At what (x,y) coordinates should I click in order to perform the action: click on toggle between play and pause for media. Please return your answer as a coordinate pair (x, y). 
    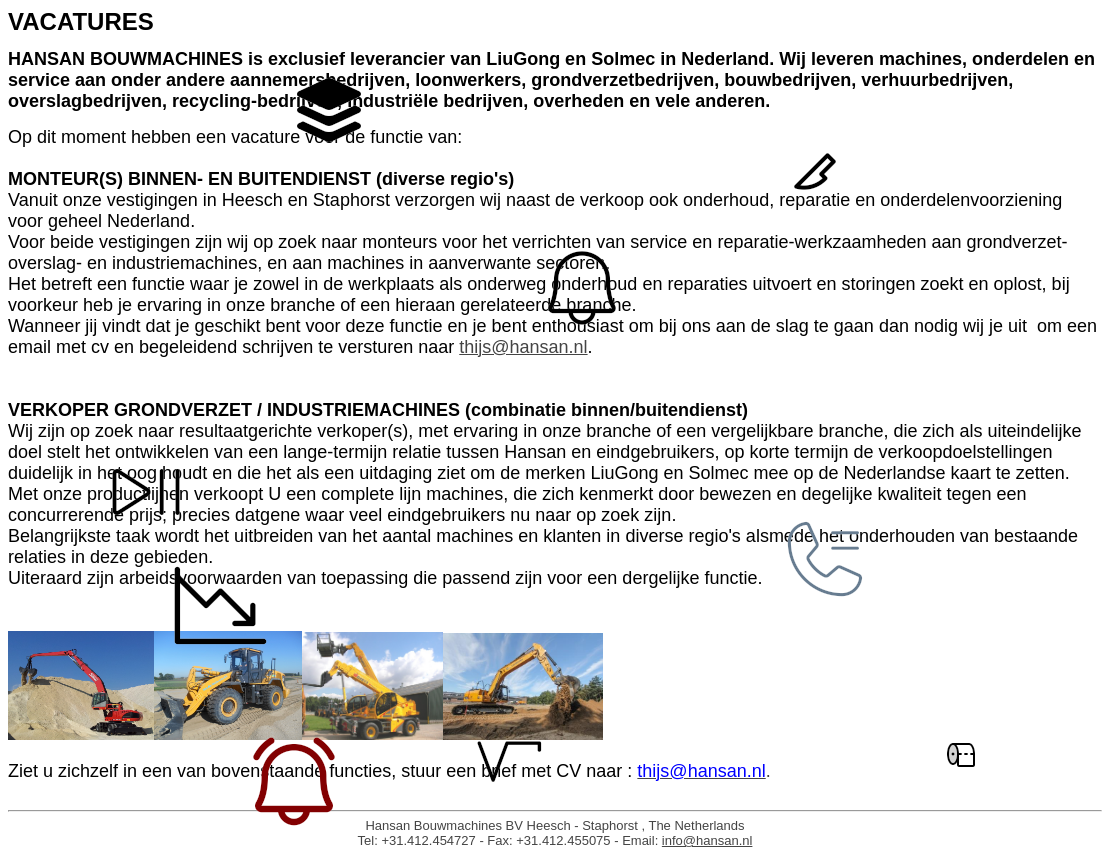
    Looking at the image, I should click on (146, 492).